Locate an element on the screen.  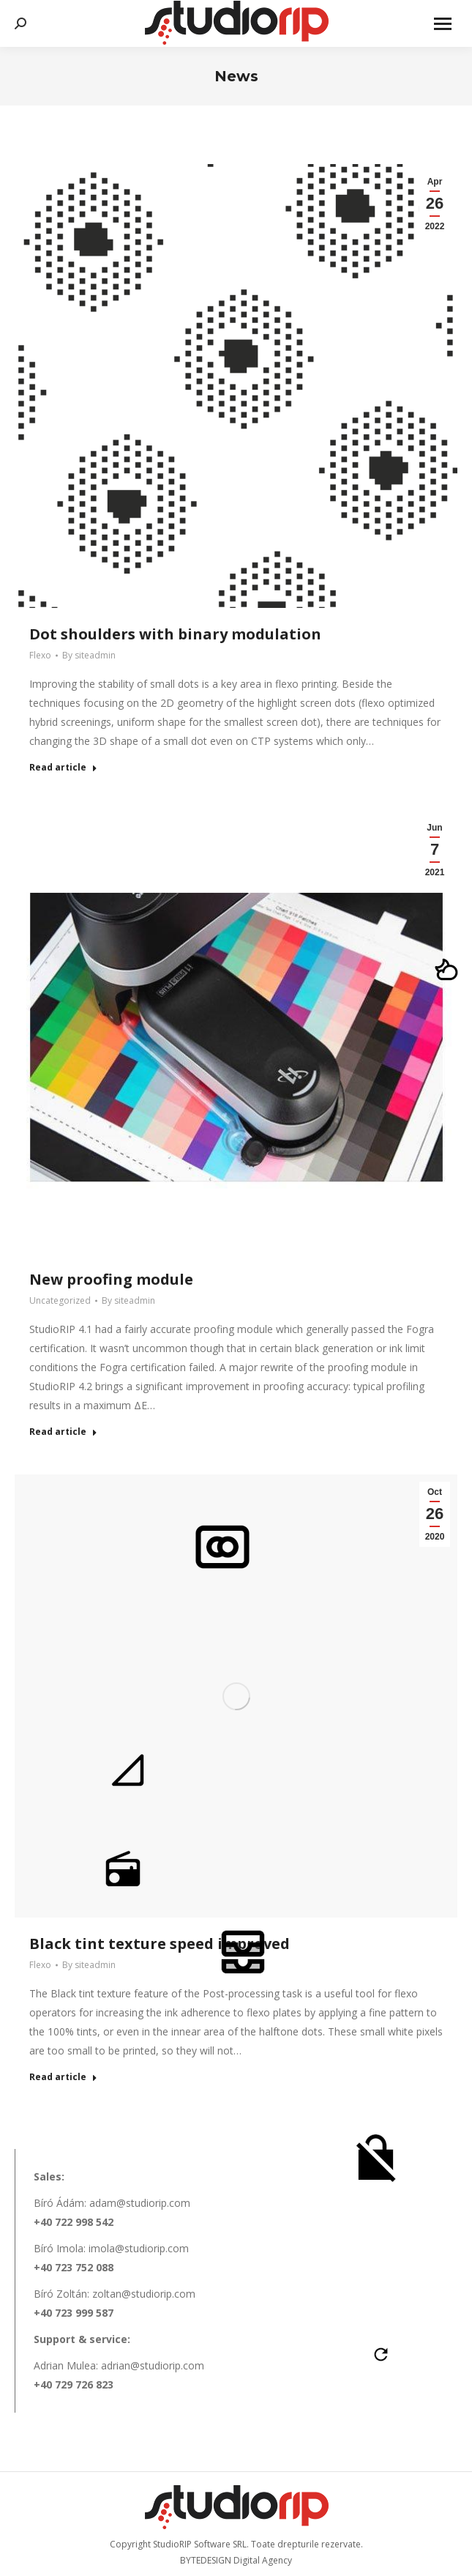
open radio or audio streaming is located at coordinates (123, 1869).